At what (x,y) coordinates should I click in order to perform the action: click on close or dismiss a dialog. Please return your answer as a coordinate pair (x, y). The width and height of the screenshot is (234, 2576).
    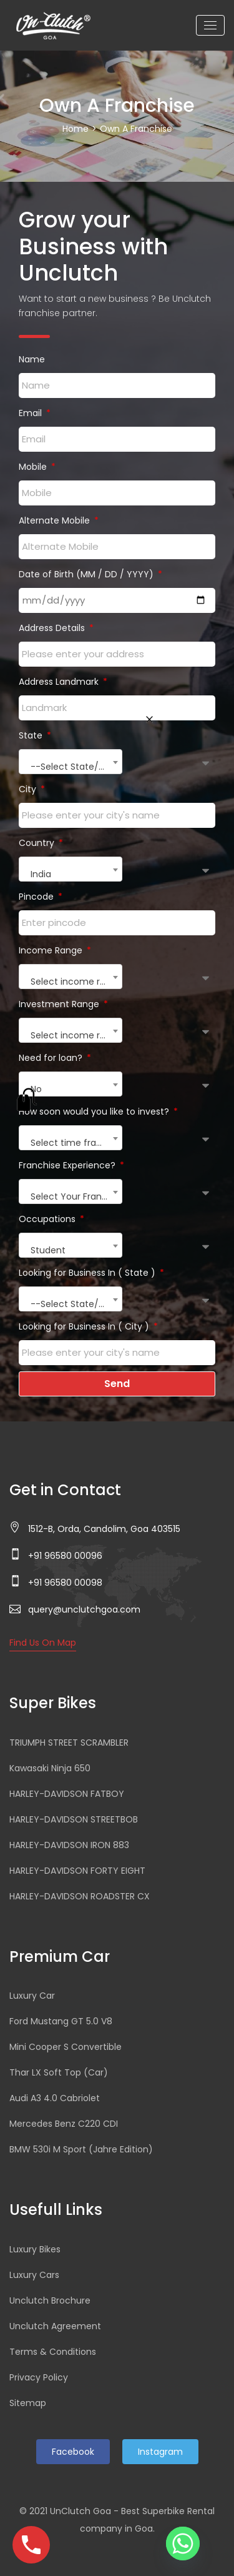
    Looking at the image, I should click on (149, 719).